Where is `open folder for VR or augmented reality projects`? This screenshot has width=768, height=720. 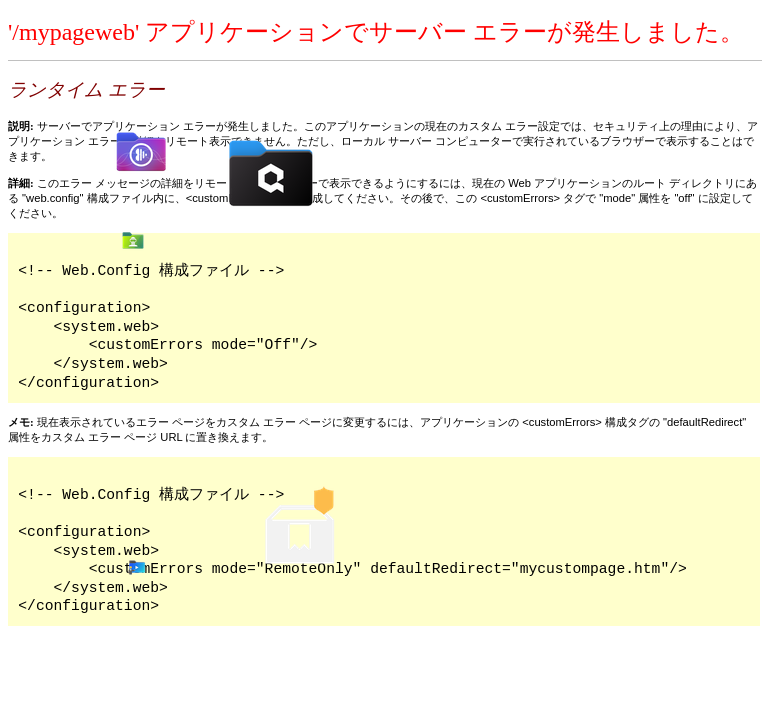 open folder for VR or augmented reality projects is located at coordinates (133, 241).